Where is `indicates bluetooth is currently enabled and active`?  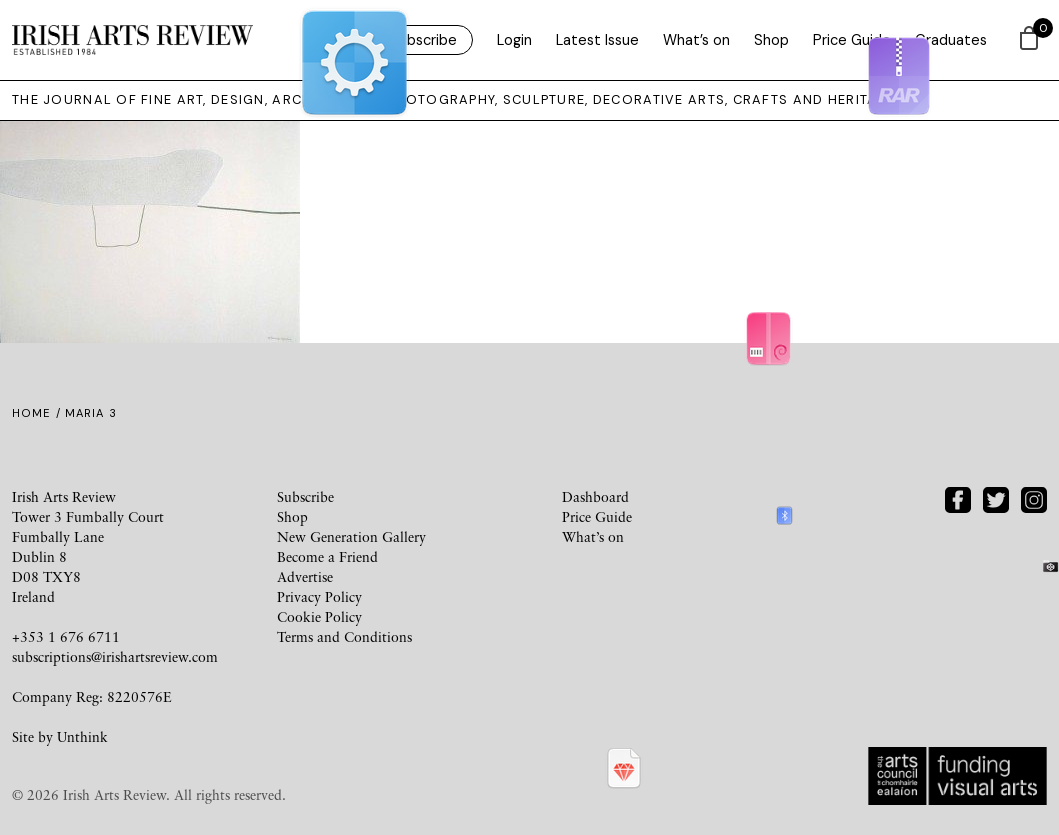
indicates bluetooth is currently enabled and active is located at coordinates (784, 515).